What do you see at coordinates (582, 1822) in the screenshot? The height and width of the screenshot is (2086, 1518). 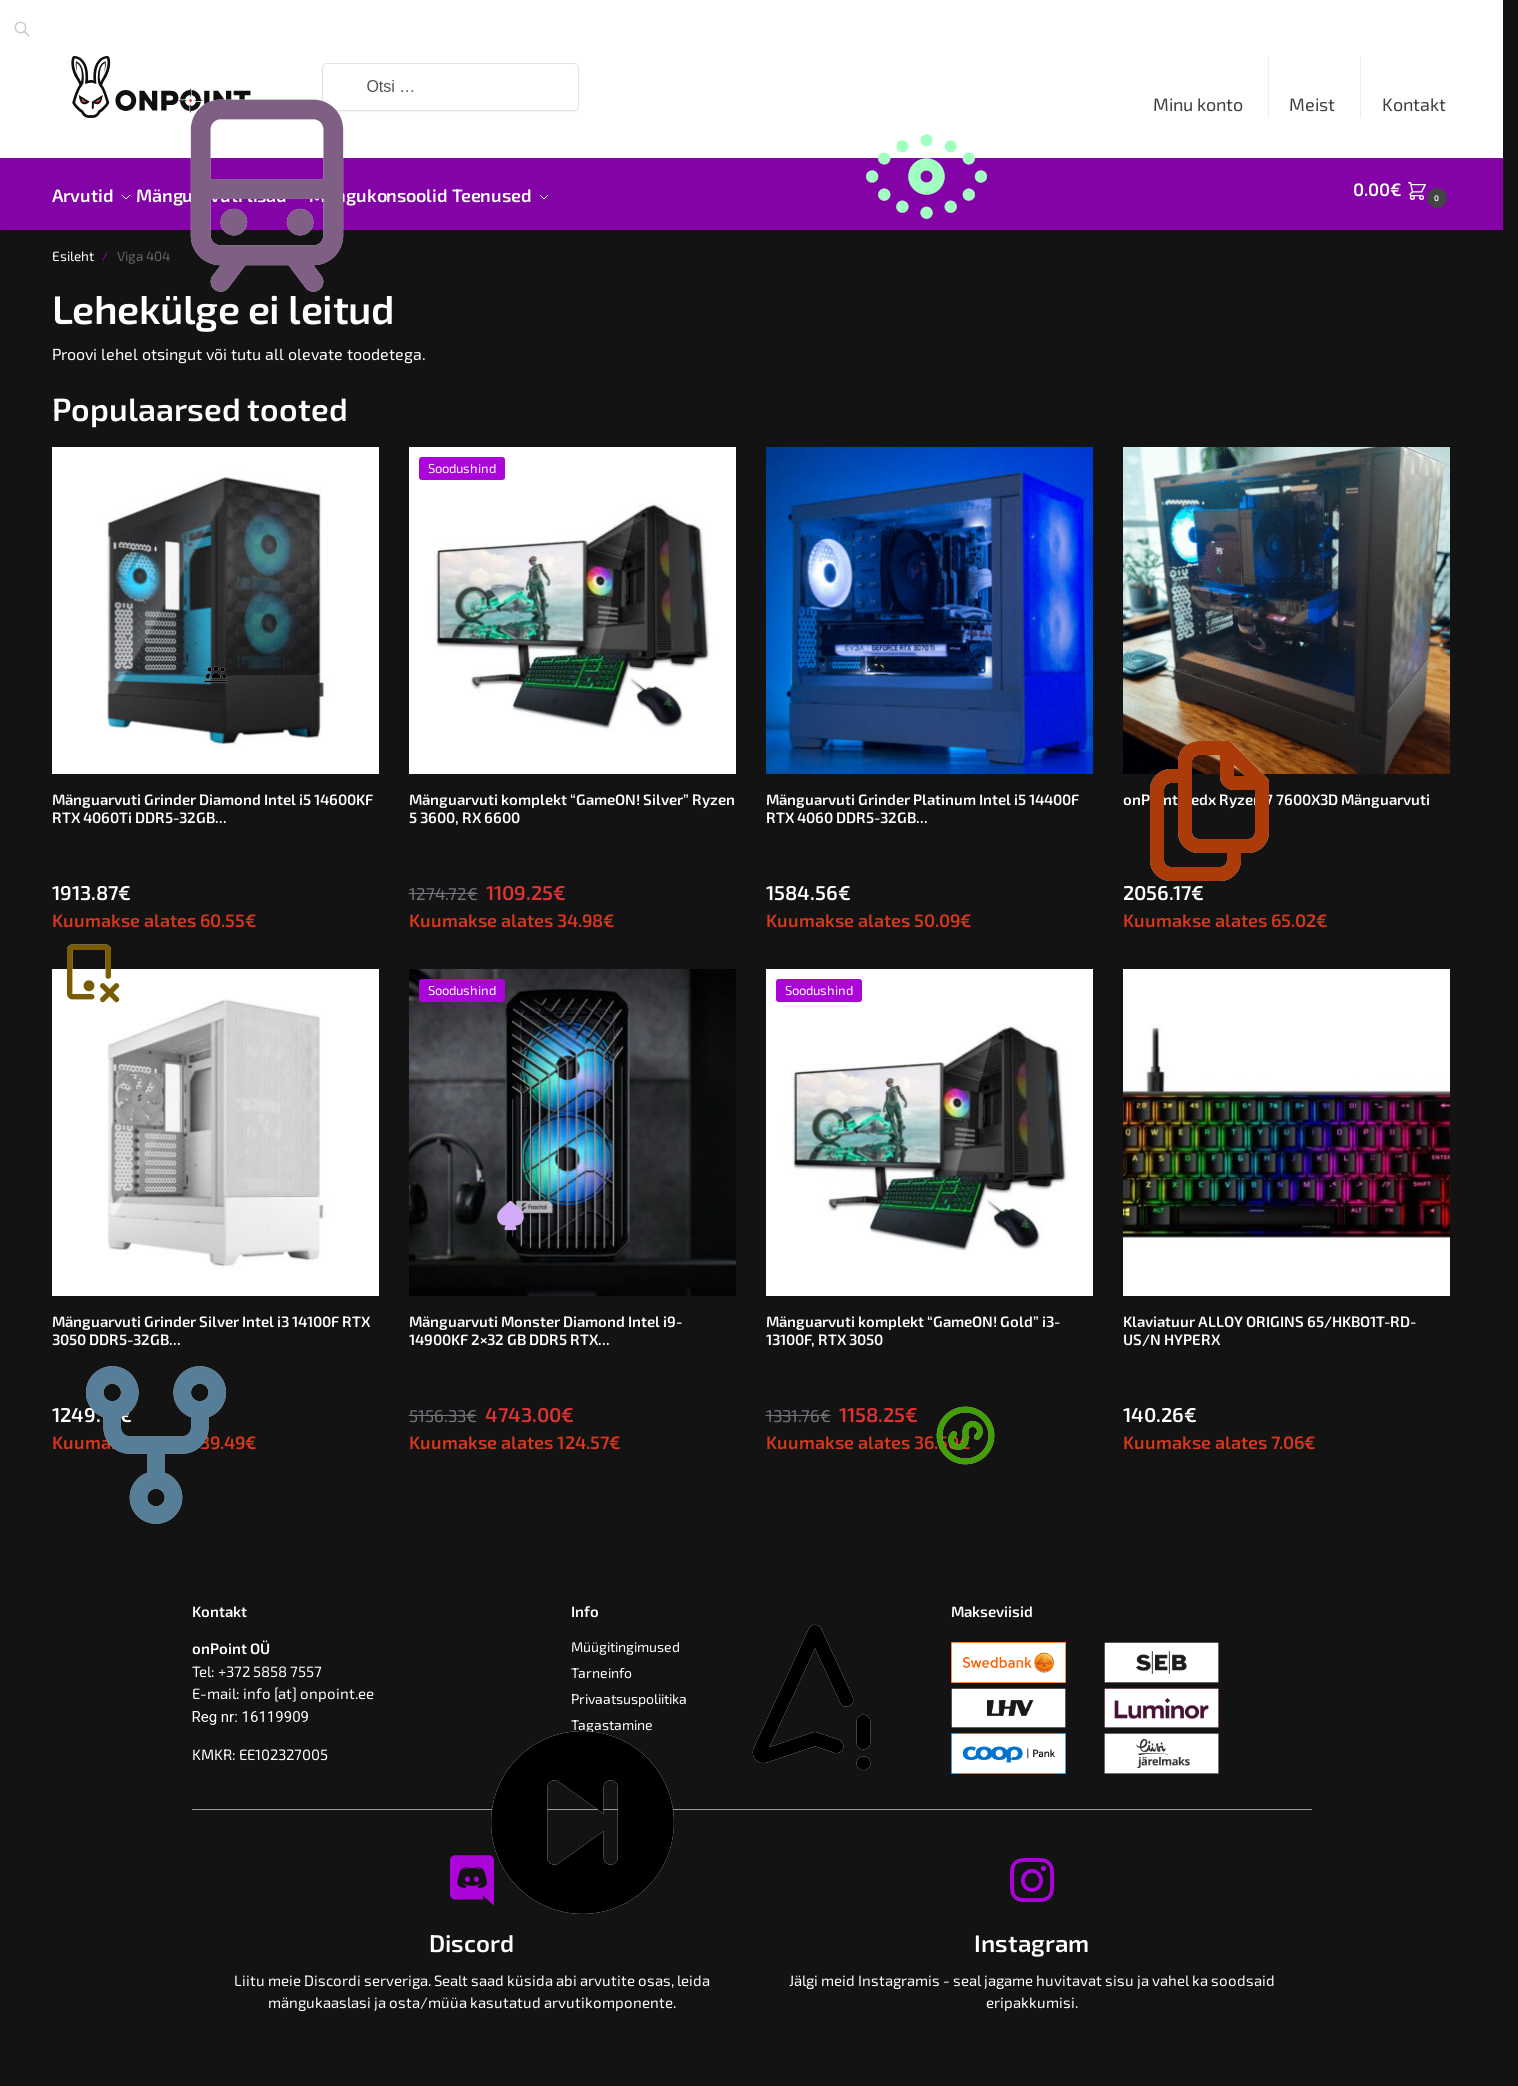 I see `skip to the next track` at bounding box center [582, 1822].